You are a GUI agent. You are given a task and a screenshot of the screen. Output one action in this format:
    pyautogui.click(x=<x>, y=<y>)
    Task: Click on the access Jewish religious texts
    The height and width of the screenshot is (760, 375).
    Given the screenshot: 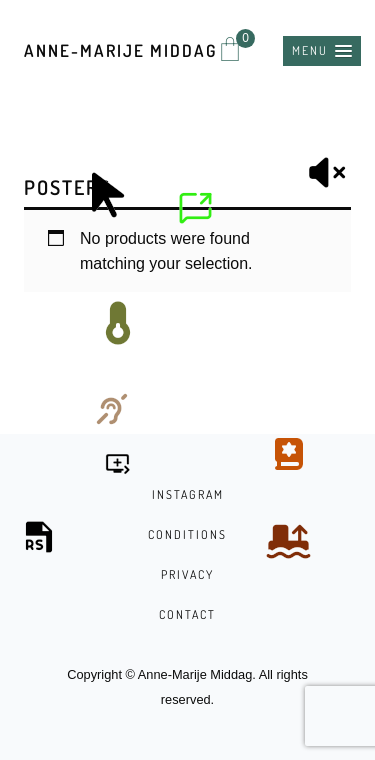 What is the action you would take?
    pyautogui.click(x=289, y=454)
    